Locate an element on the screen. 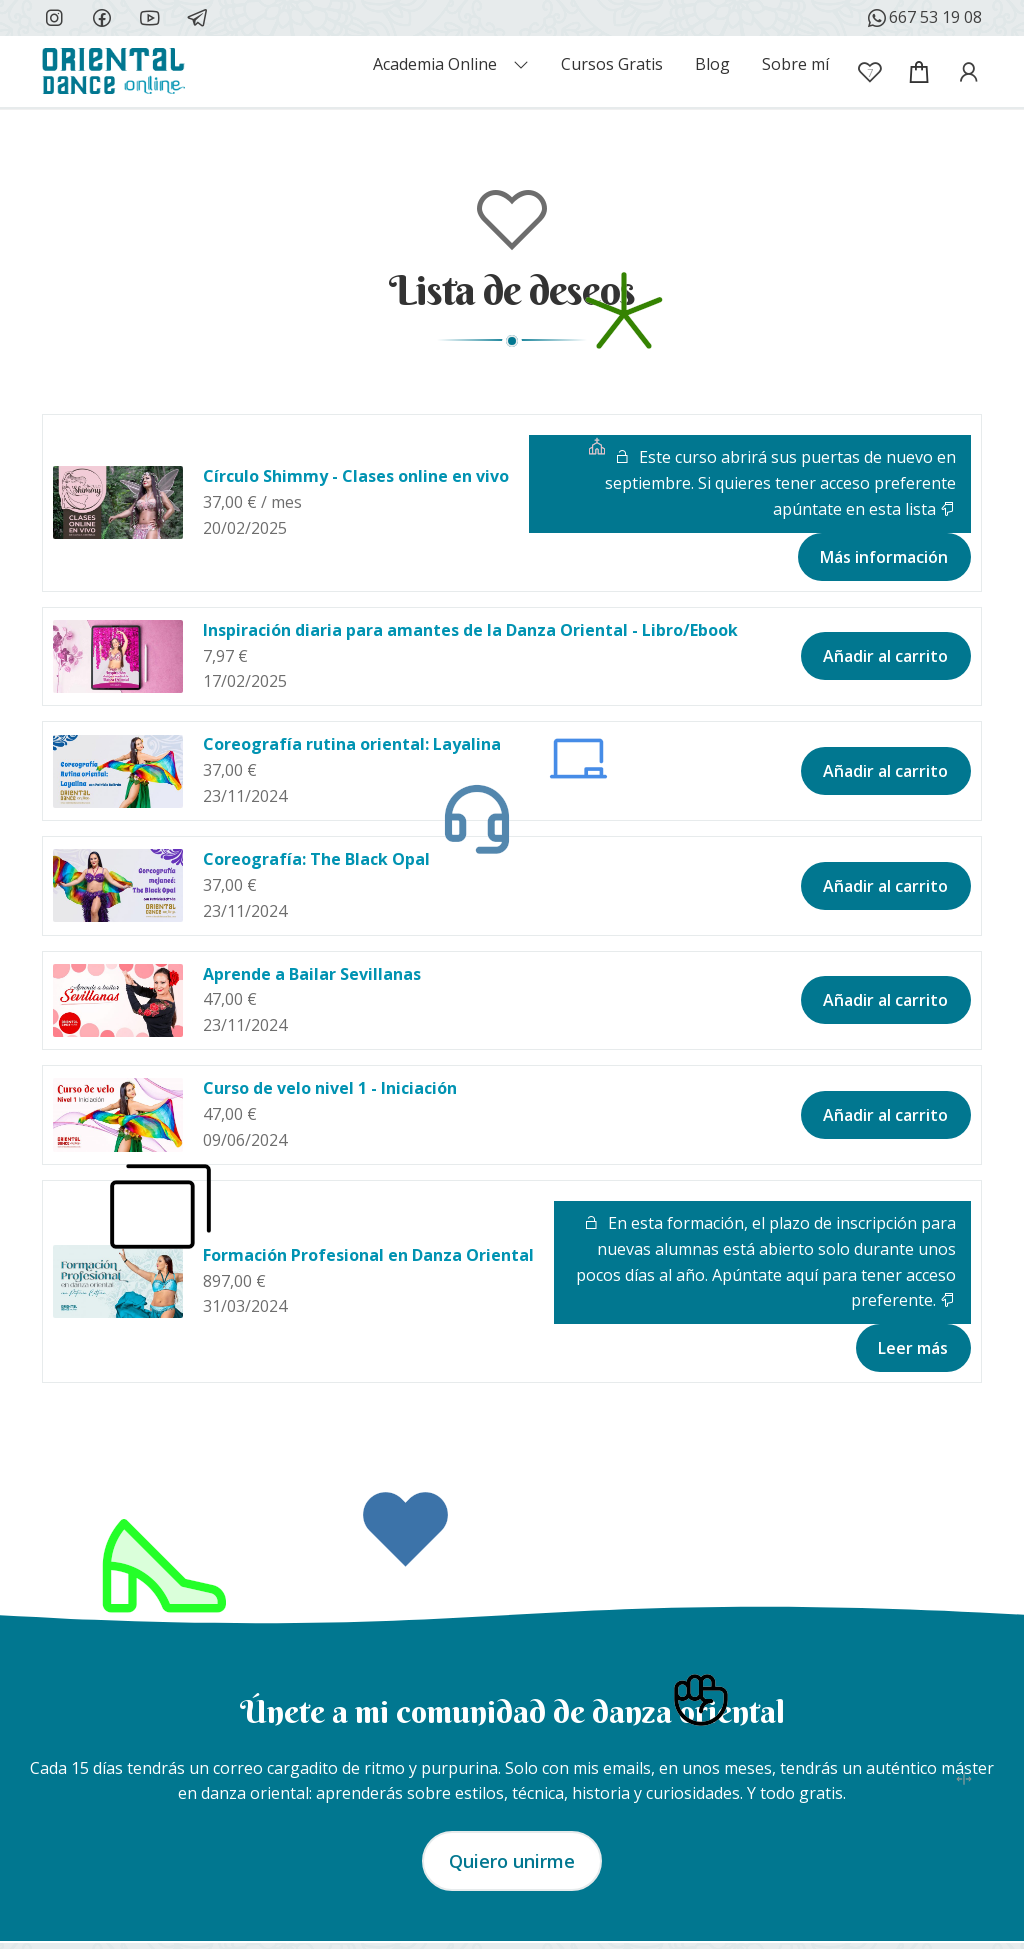 The height and width of the screenshot is (1949, 1024). show solidarity or support is located at coordinates (701, 1699).